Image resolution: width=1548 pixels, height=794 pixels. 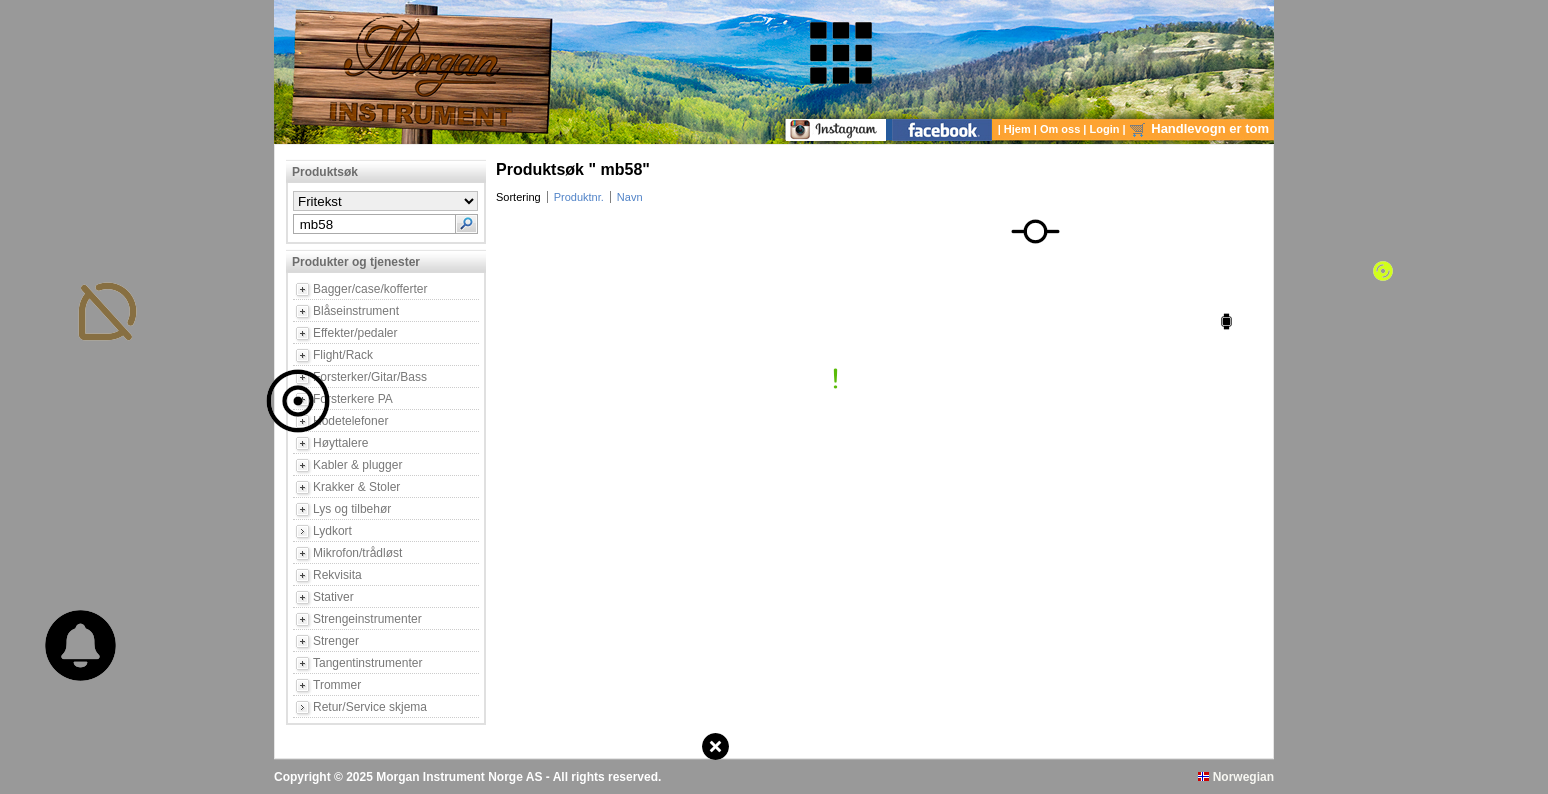 What do you see at coordinates (1035, 231) in the screenshot?
I see `view commit details in version control` at bounding box center [1035, 231].